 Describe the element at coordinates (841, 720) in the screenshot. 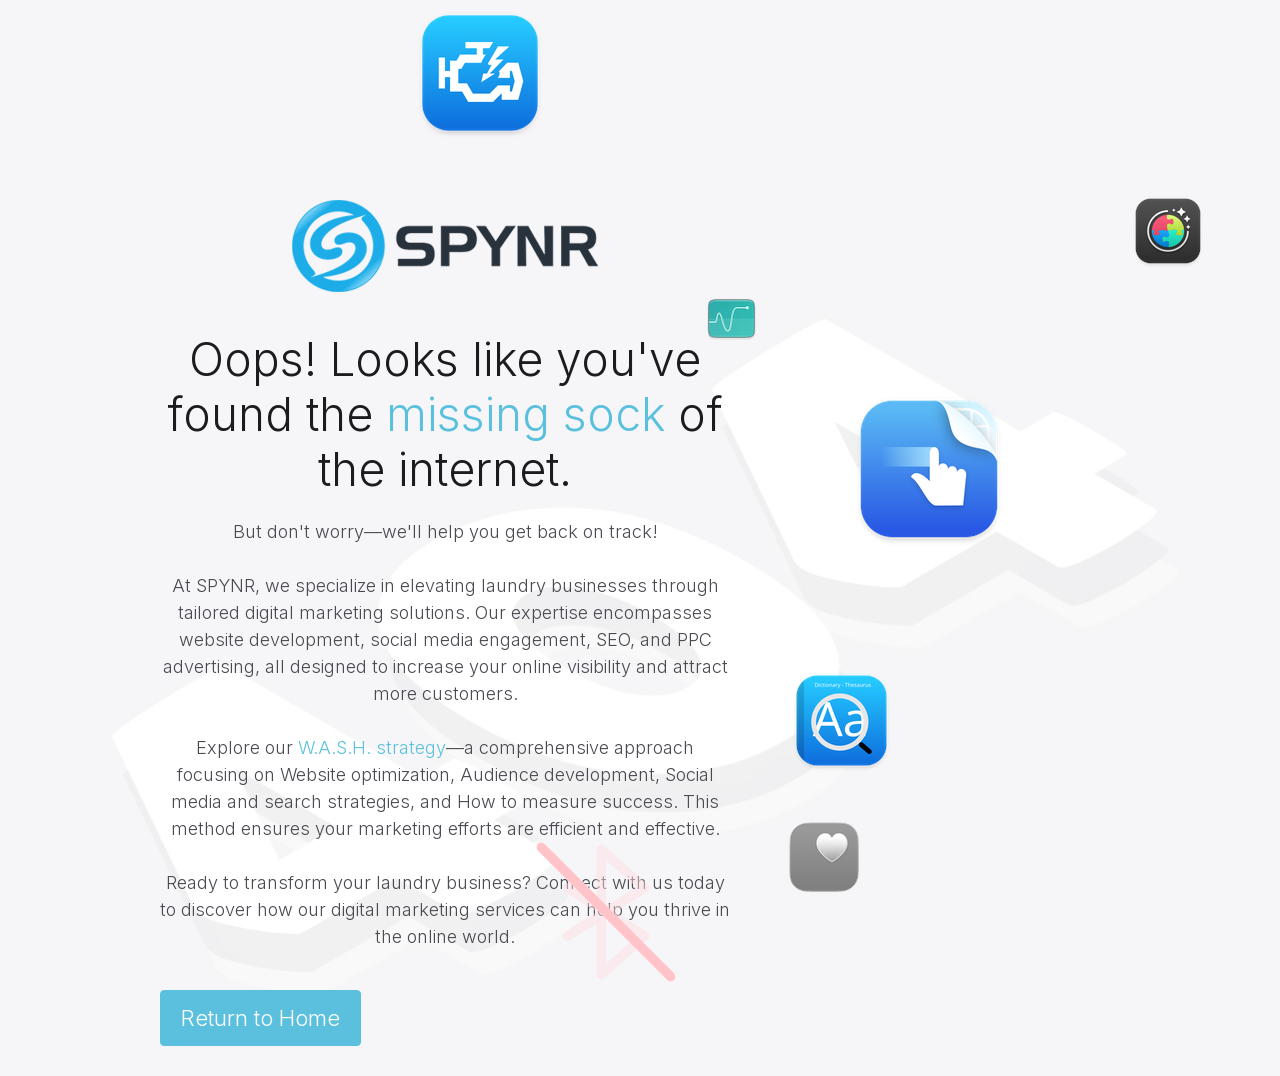

I see `open eudic dictionary app` at that location.